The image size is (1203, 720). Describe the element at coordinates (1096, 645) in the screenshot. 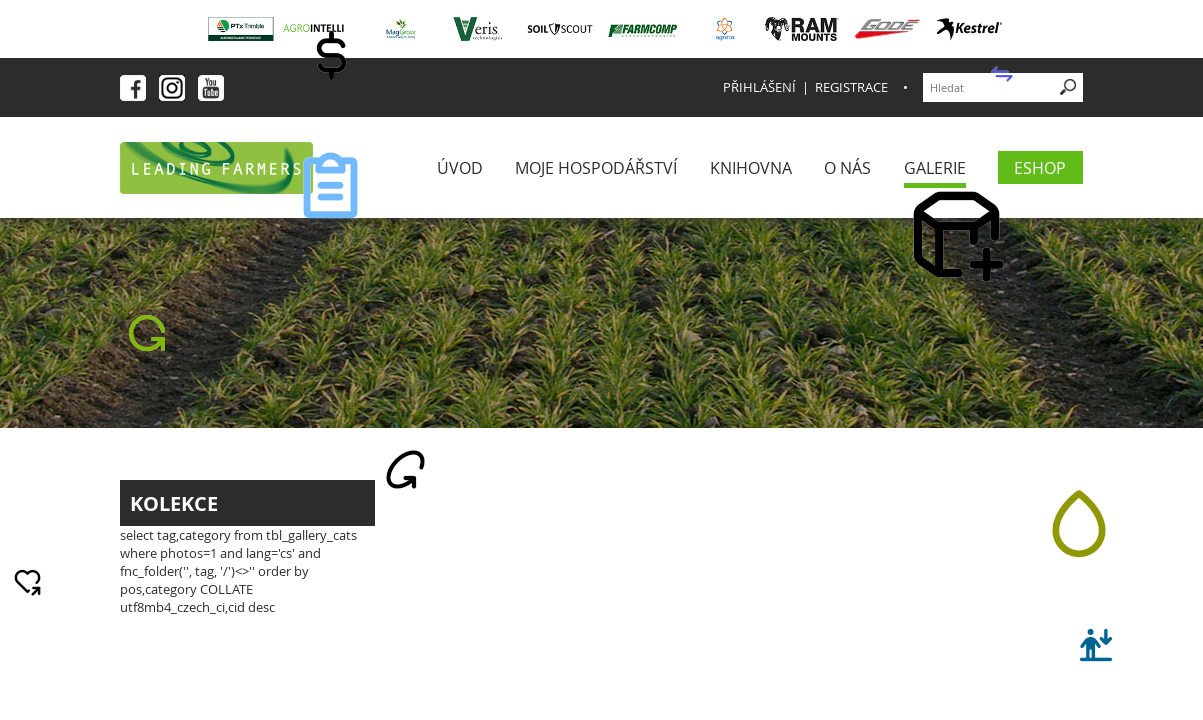

I see `download user profile` at that location.